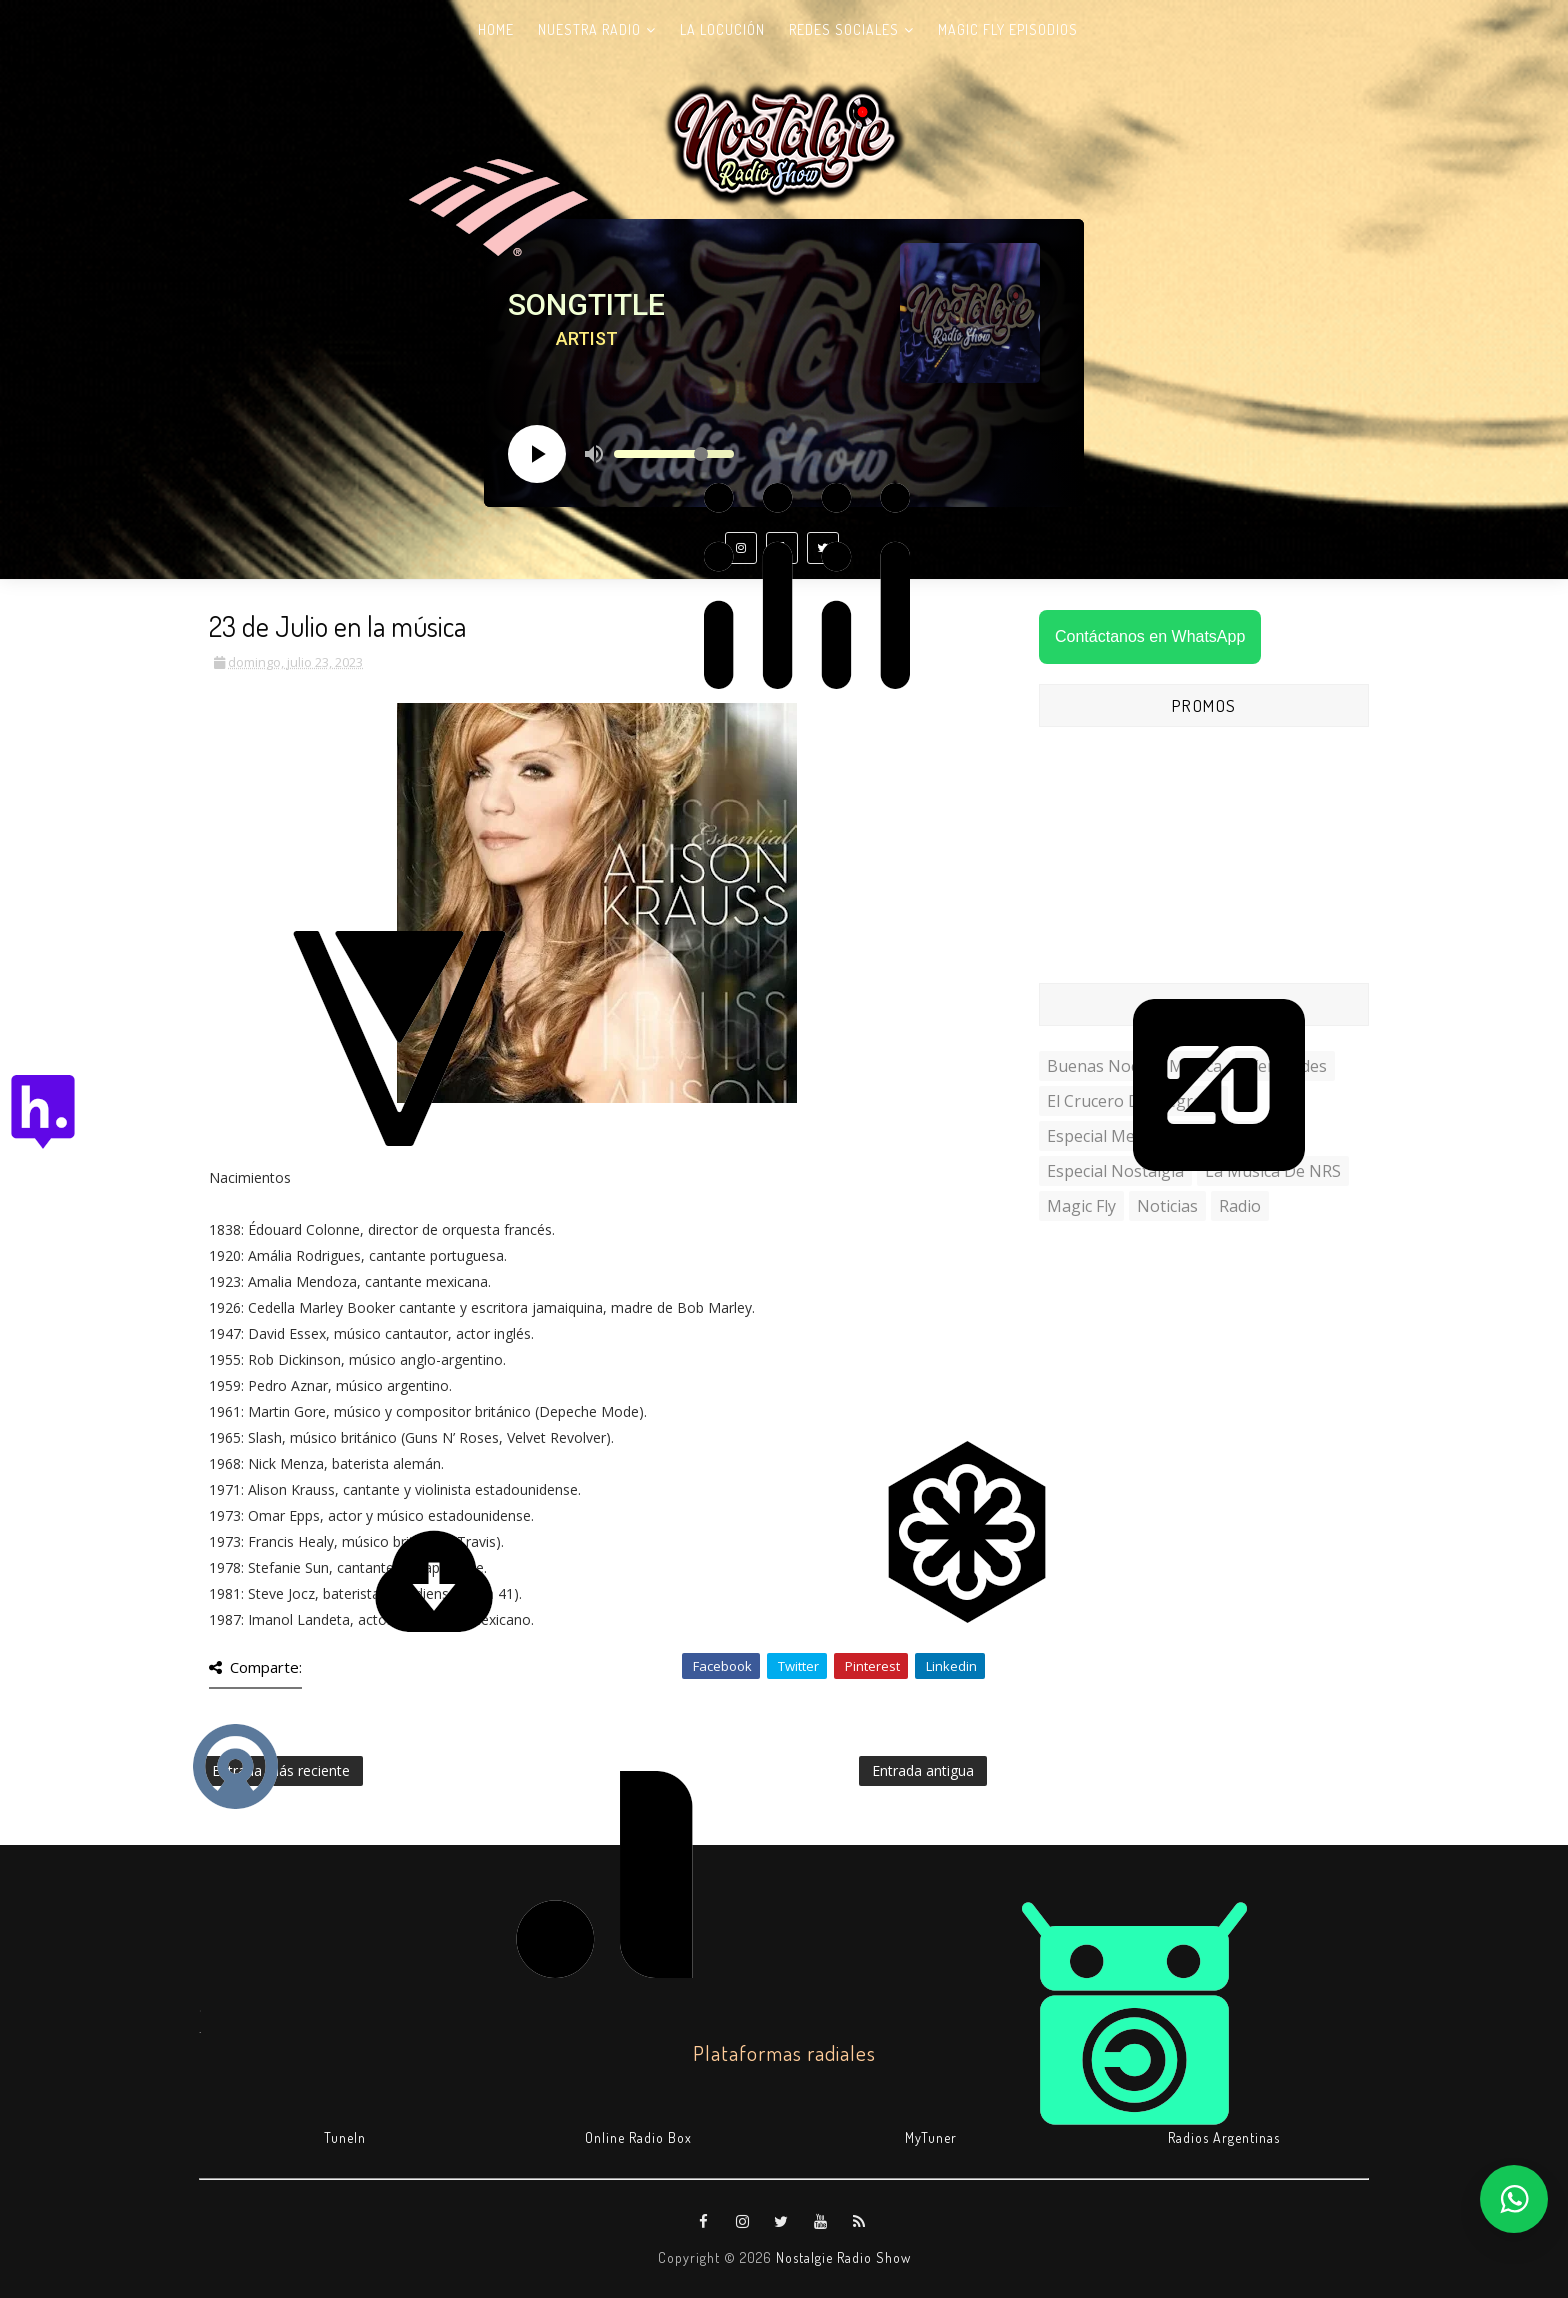 This screenshot has width=1568, height=2298. Describe the element at coordinates (807, 586) in the screenshot. I see `plotly data visualization platform logo` at that location.